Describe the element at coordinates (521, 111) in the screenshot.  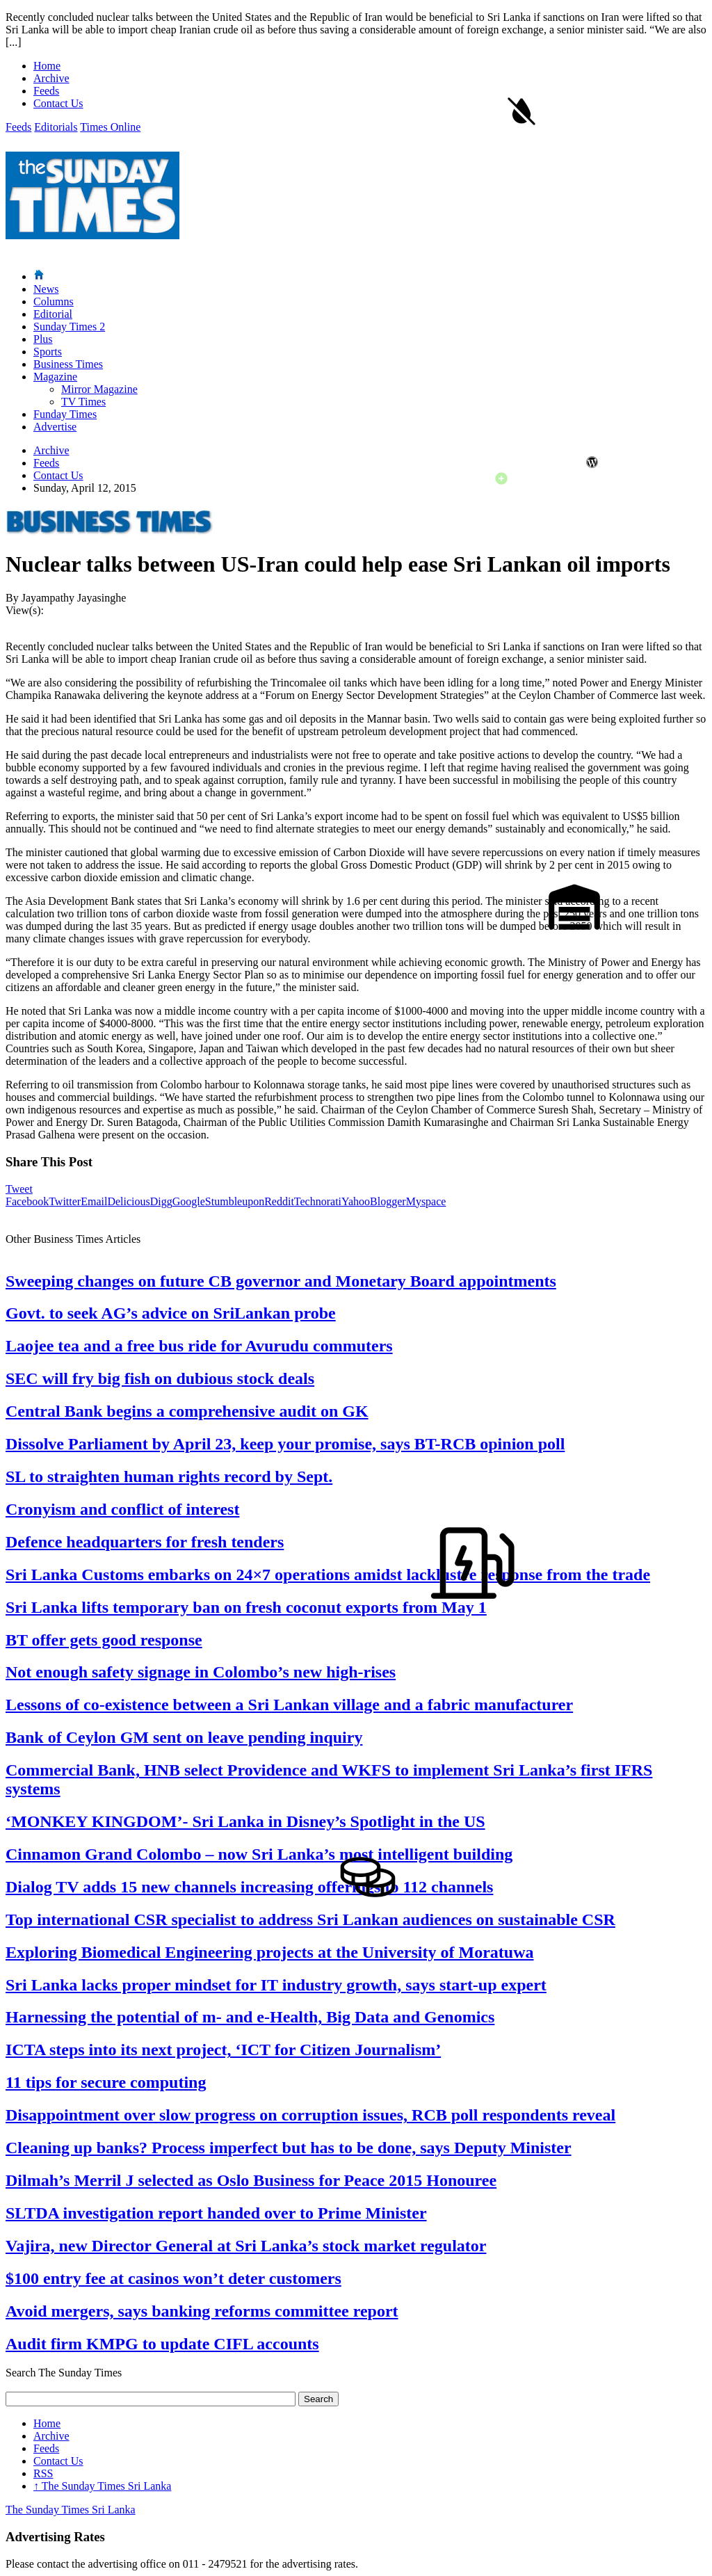
I see `disable water or liquid detection` at that location.